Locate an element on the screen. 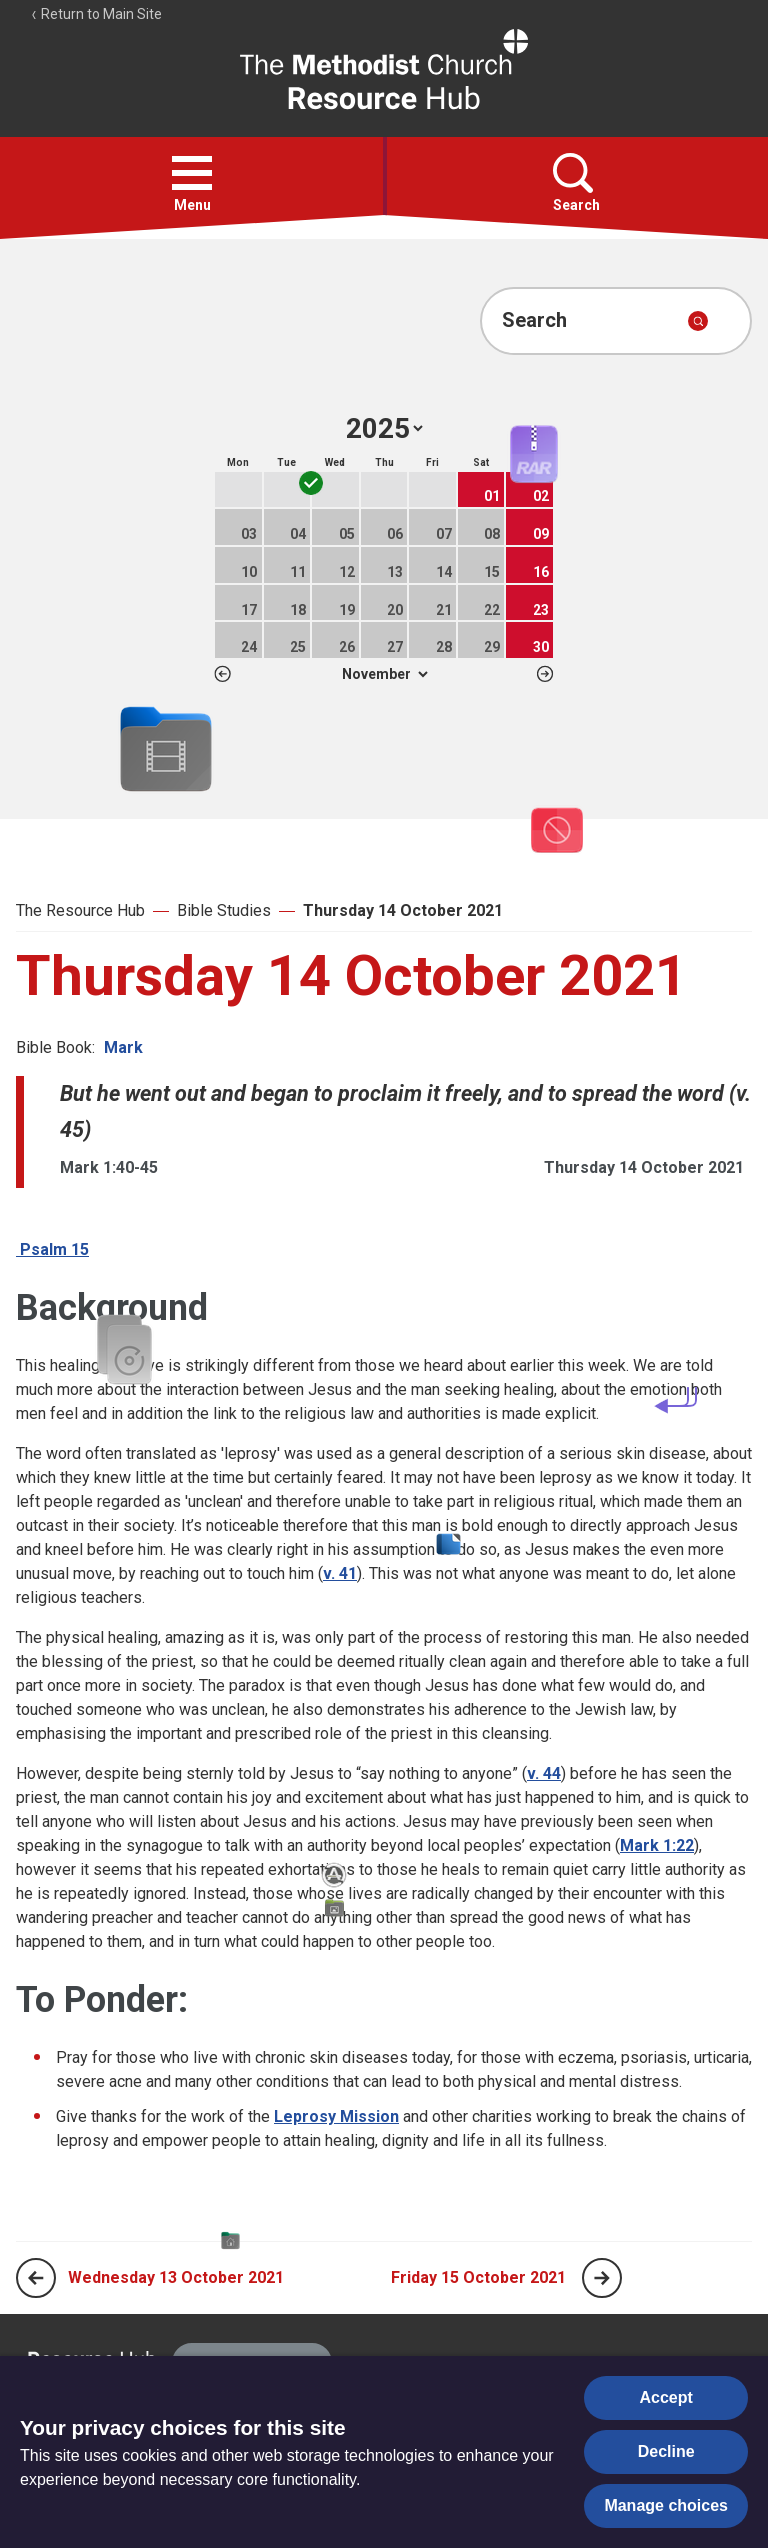 The width and height of the screenshot is (768, 2548). access multiple disk drives or storage devices is located at coordinates (124, 1349).